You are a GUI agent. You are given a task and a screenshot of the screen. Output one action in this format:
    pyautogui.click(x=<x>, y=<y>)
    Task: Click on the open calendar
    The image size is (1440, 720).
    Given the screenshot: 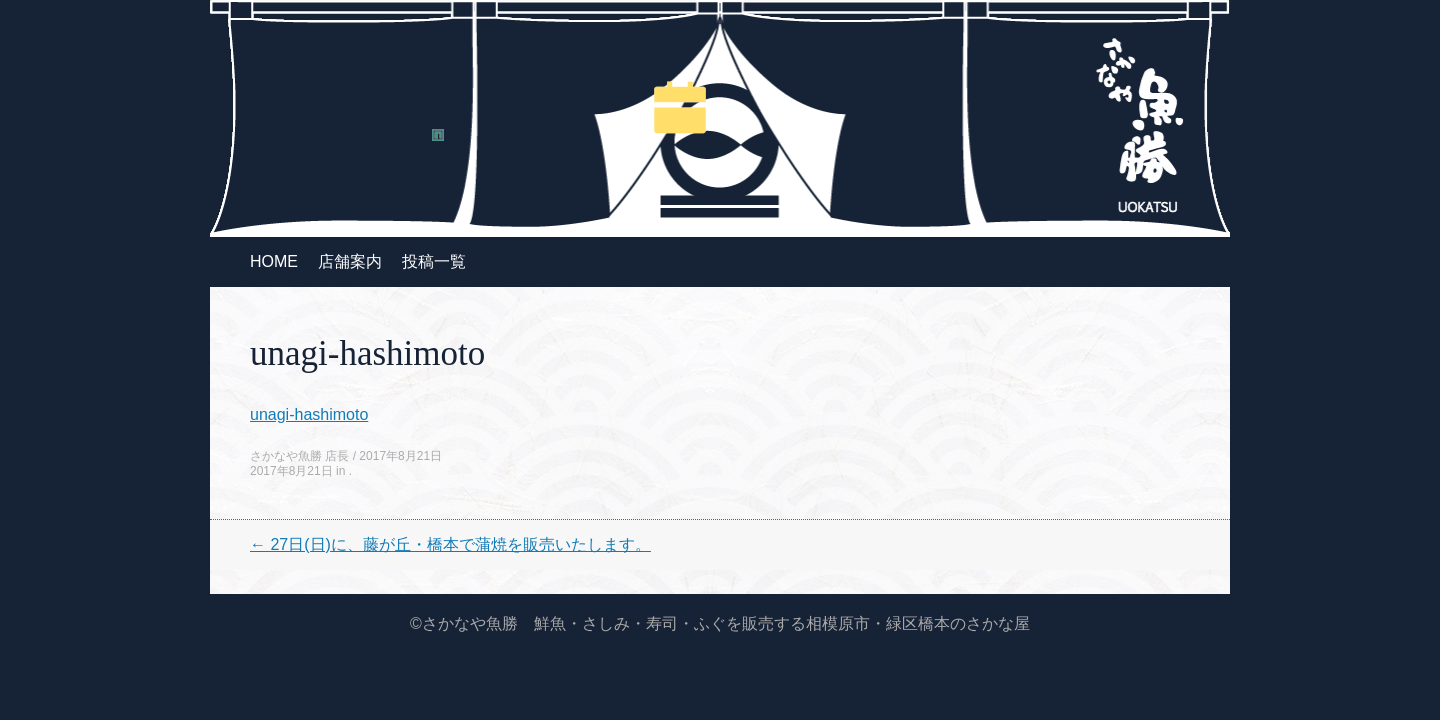 What is the action you would take?
    pyautogui.click(x=680, y=110)
    